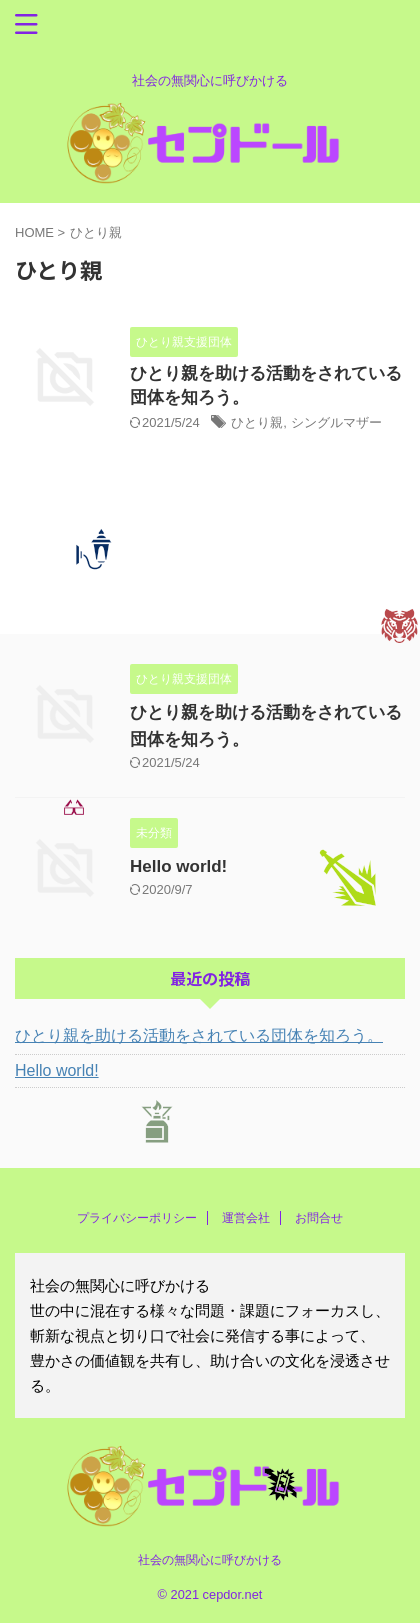 This screenshot has width=420, height=1623. What do you see at coordinates (399, 626) in the screenshot?
I see `select tiger character or avatar` at bounding box center [399, 626].